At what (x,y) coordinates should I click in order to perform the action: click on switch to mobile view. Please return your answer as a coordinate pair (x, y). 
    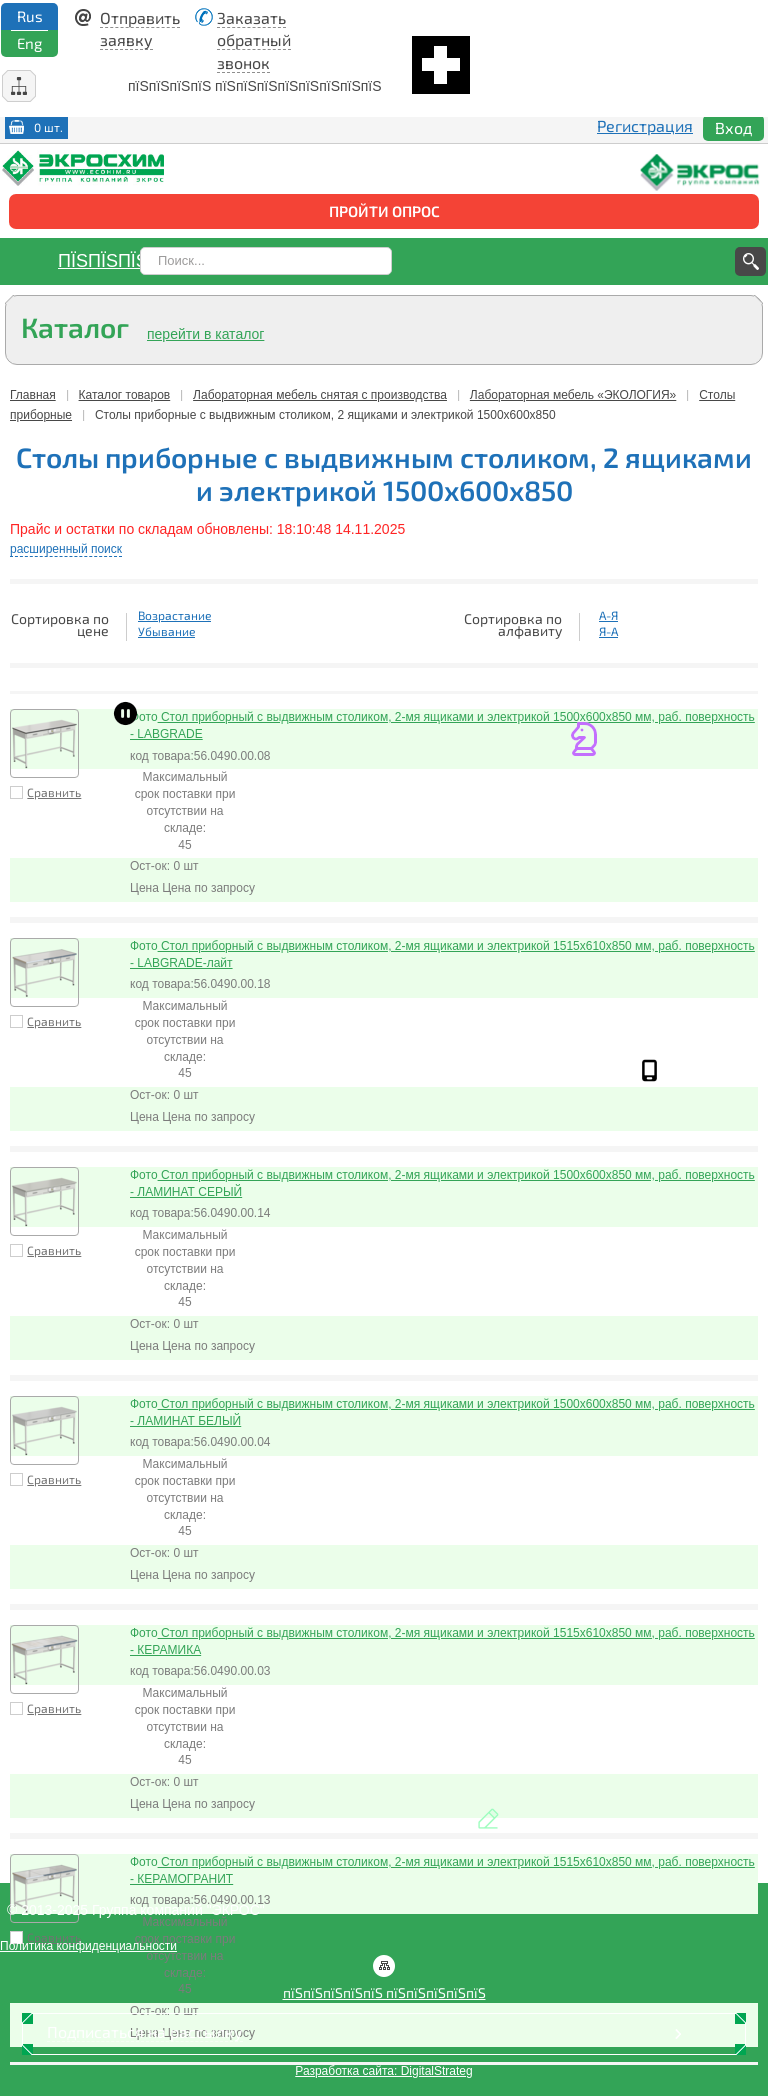
    Looking at the image, I should click on (649, 1070).